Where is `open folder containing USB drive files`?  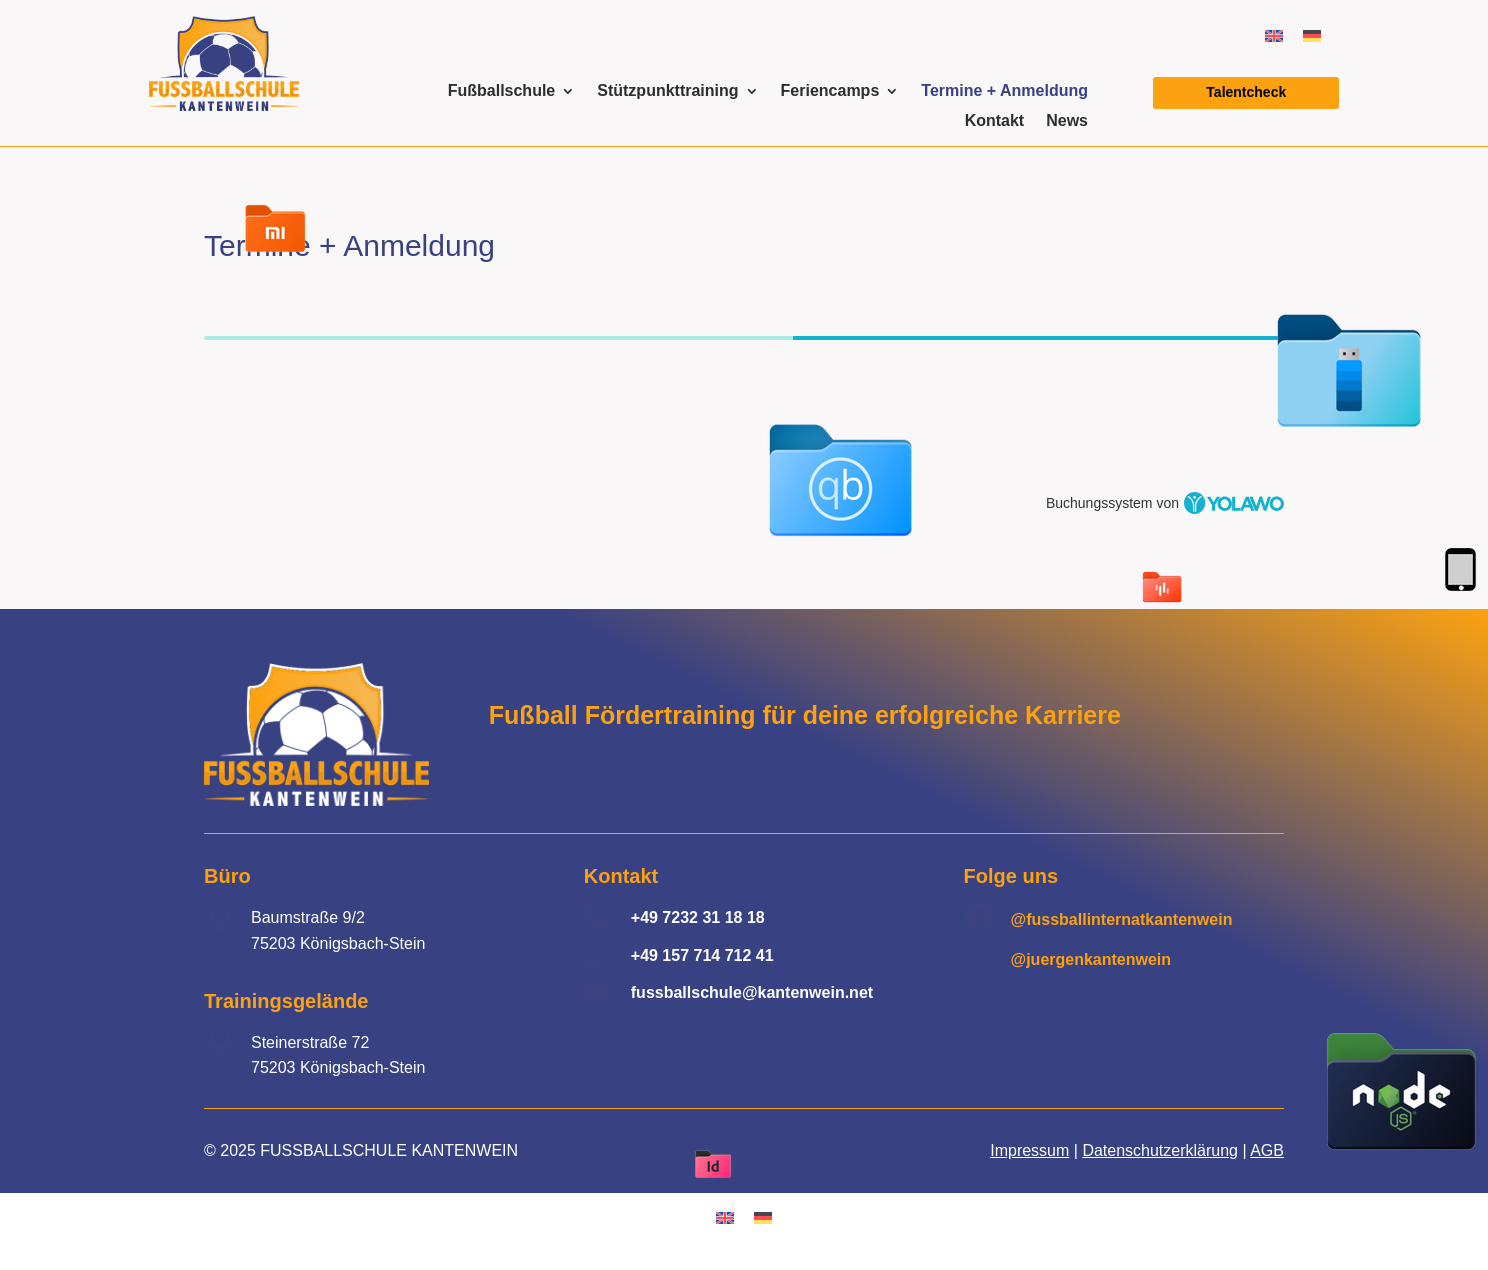
open folder containing USB drive files is located at coordinates (1348, 374).